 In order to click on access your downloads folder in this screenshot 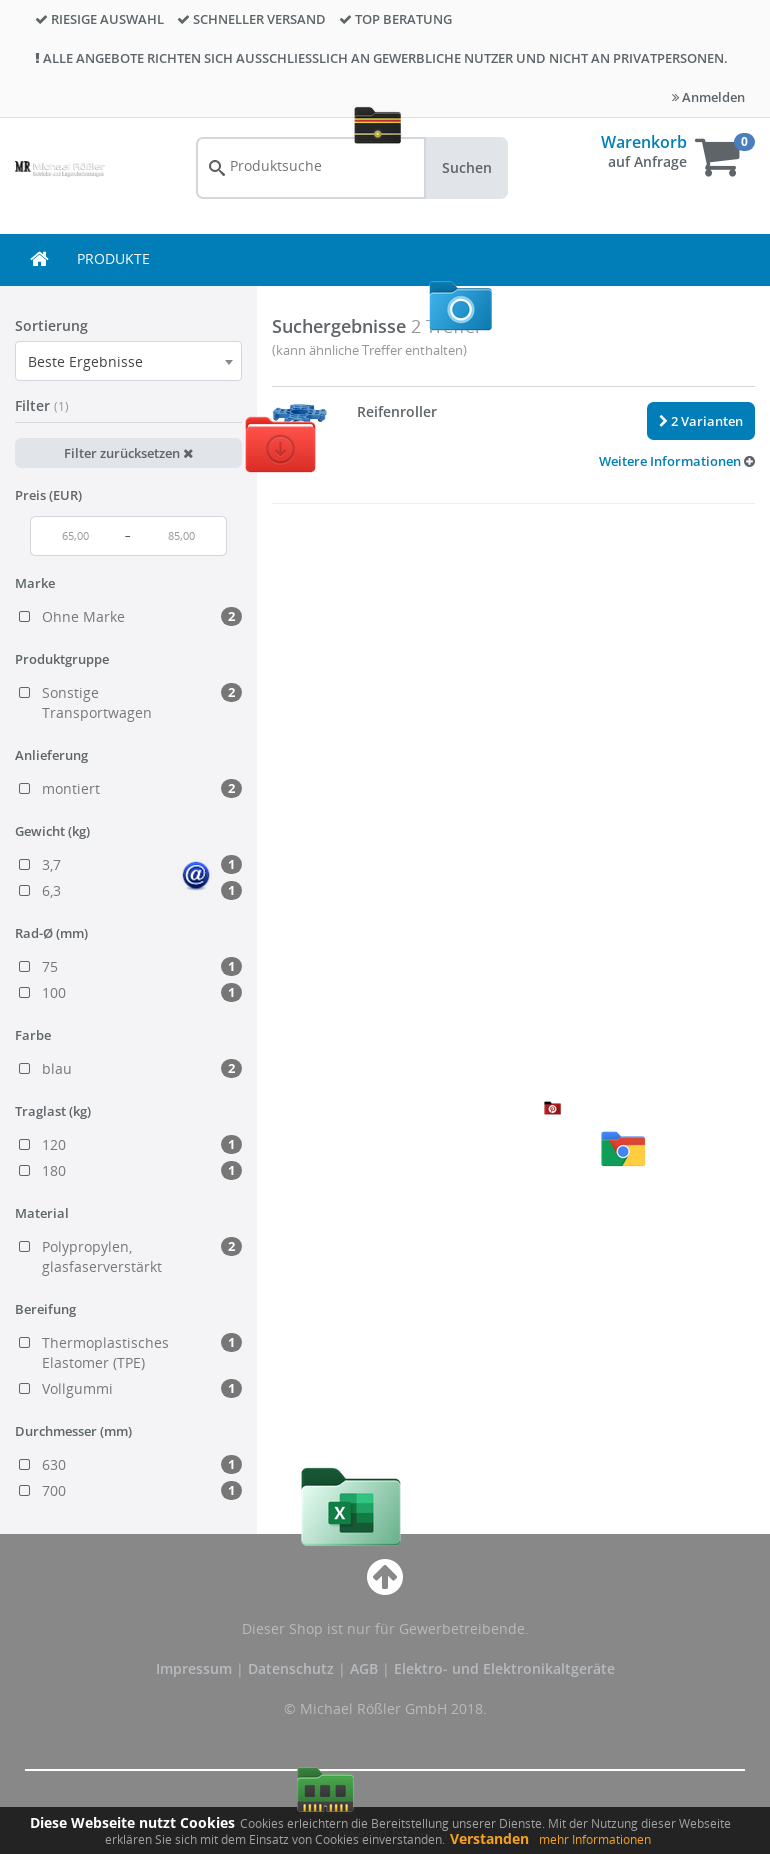, I will do `click(280, 444)`.